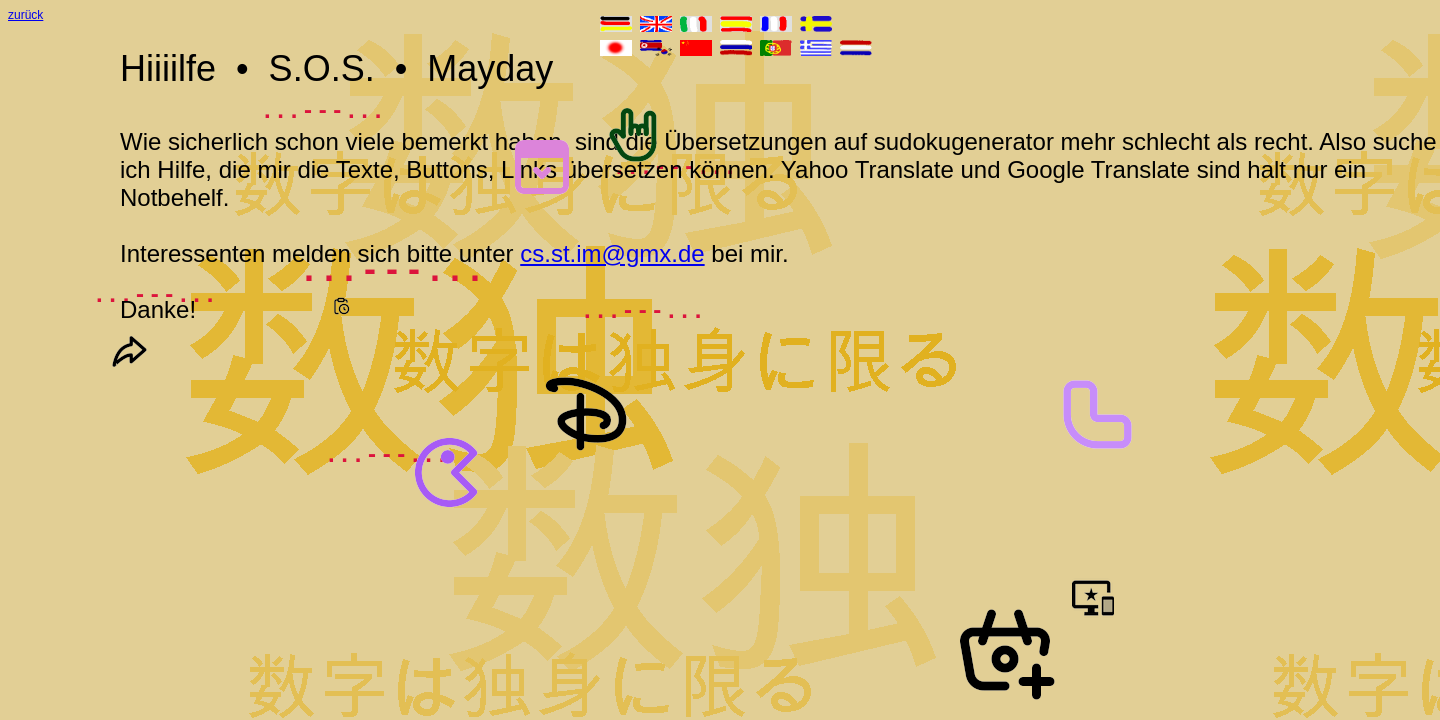  Describe the element at coordinates (1005, 650) in the screenshot. I see `add item to shopping basket` at that location.